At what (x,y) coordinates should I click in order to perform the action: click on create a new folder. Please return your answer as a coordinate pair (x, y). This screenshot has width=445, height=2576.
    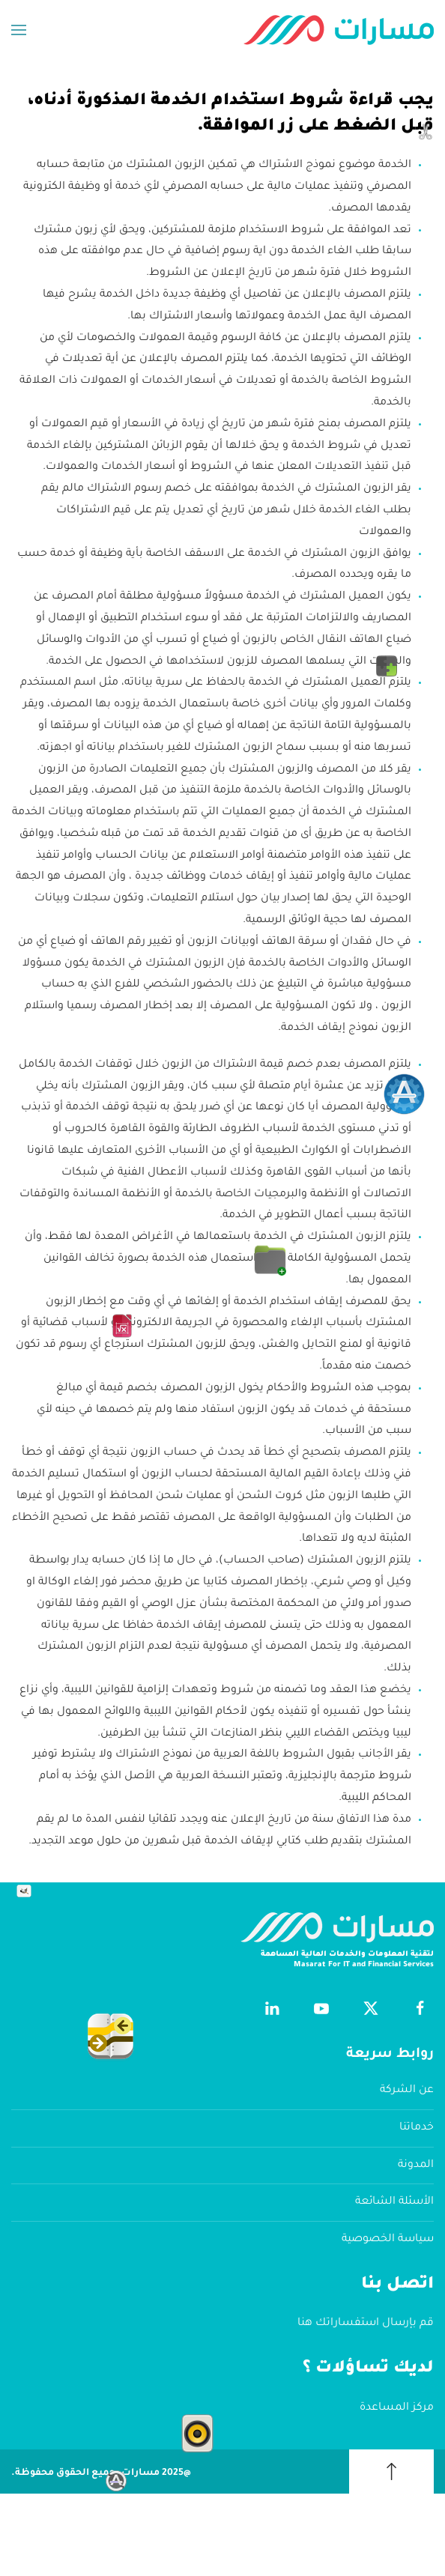
    Looking at the image, I should click on (270, 1259).